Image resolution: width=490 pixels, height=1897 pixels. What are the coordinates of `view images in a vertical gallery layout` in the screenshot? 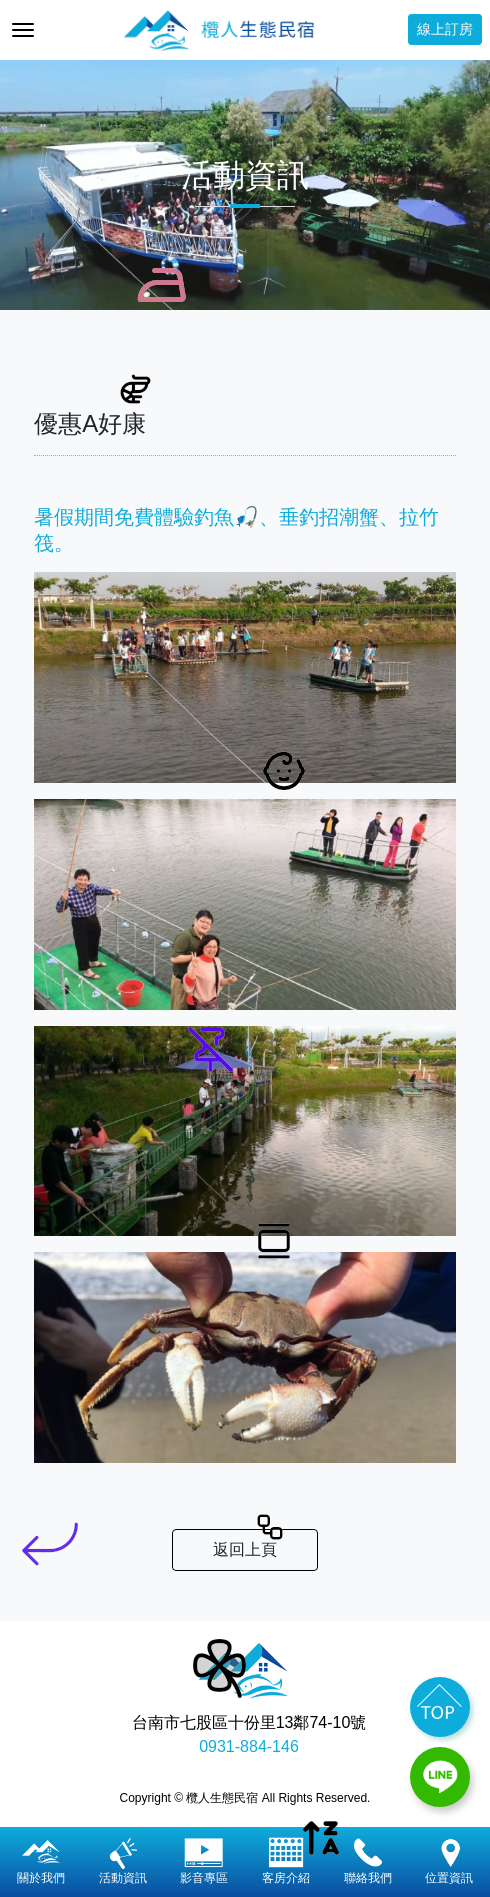 It's located at (274, 1241).